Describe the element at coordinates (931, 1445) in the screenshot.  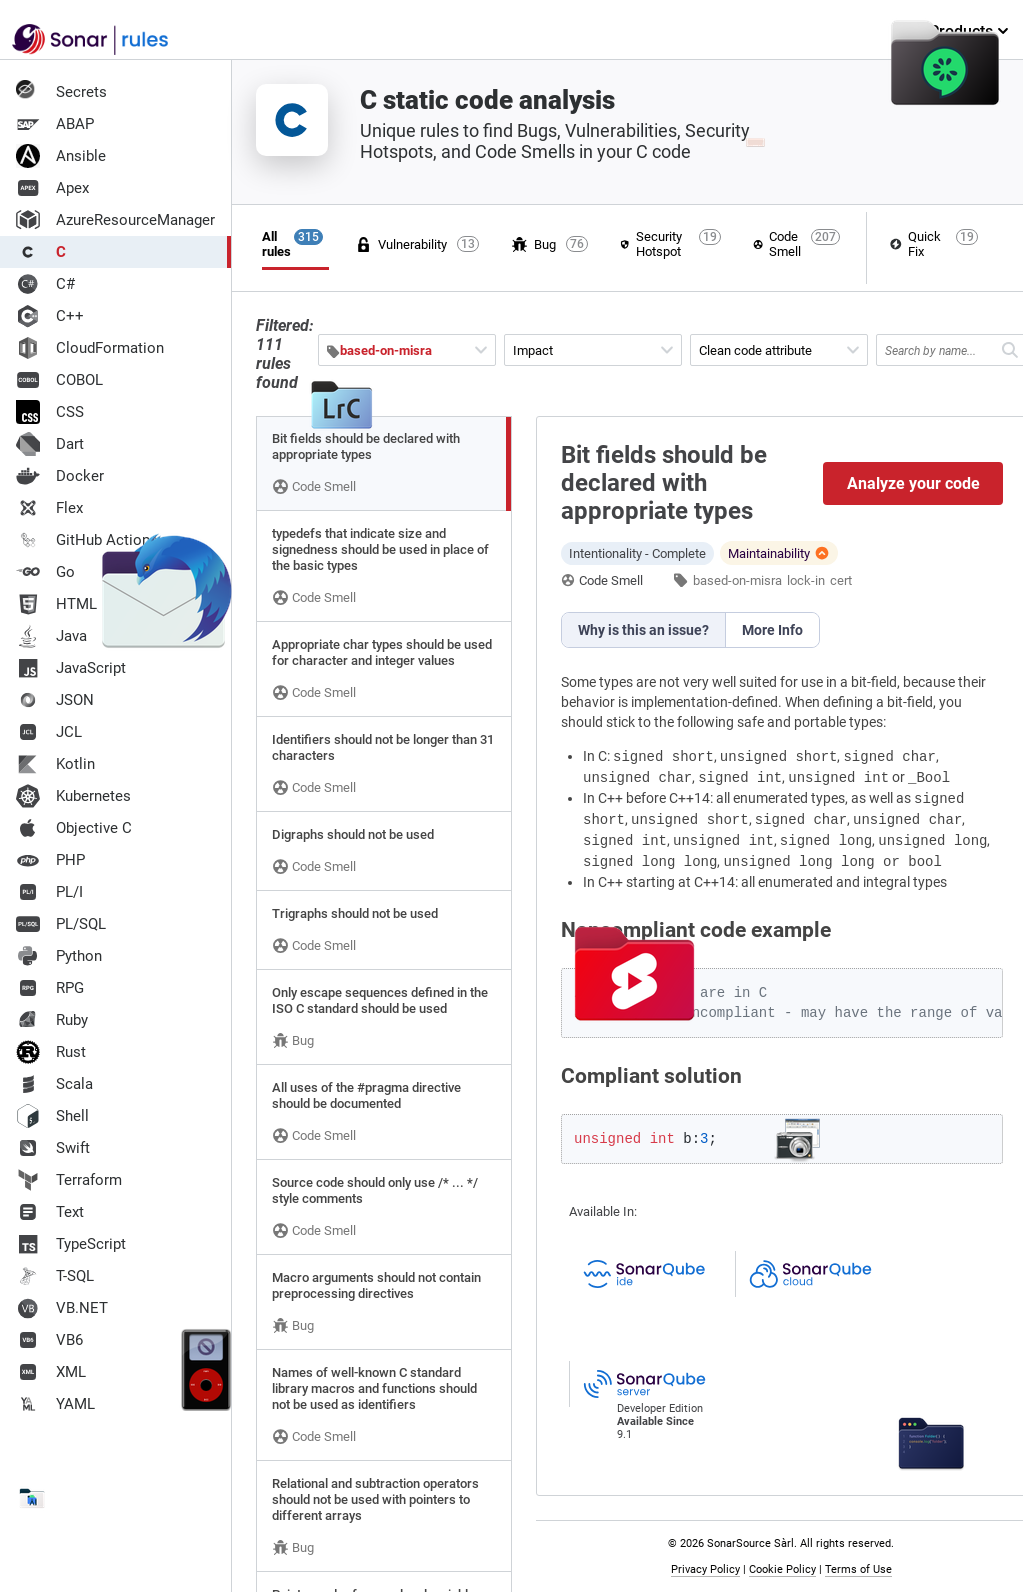
I see `open programming projects folder` at that location.